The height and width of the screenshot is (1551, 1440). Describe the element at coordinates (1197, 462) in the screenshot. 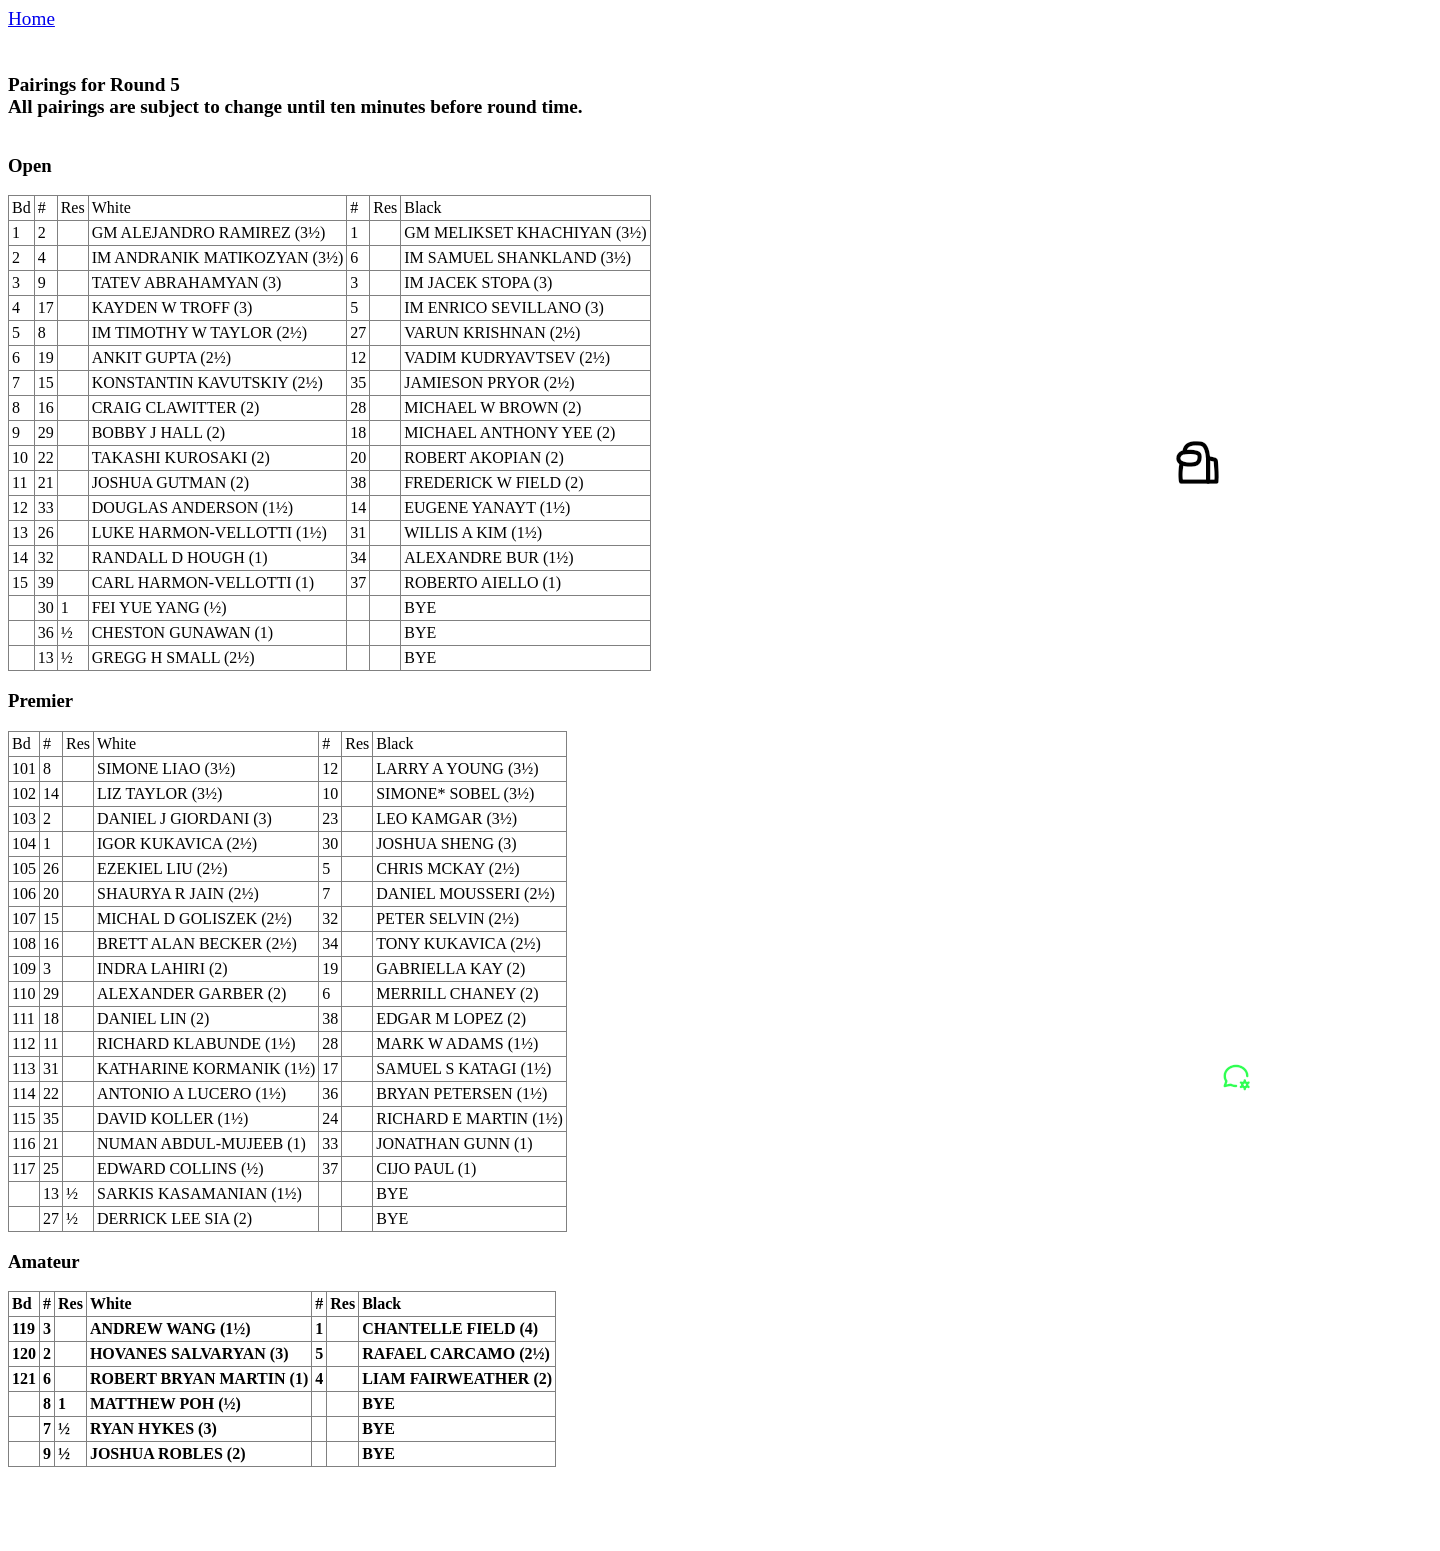

I see `among us game logo` at that location.